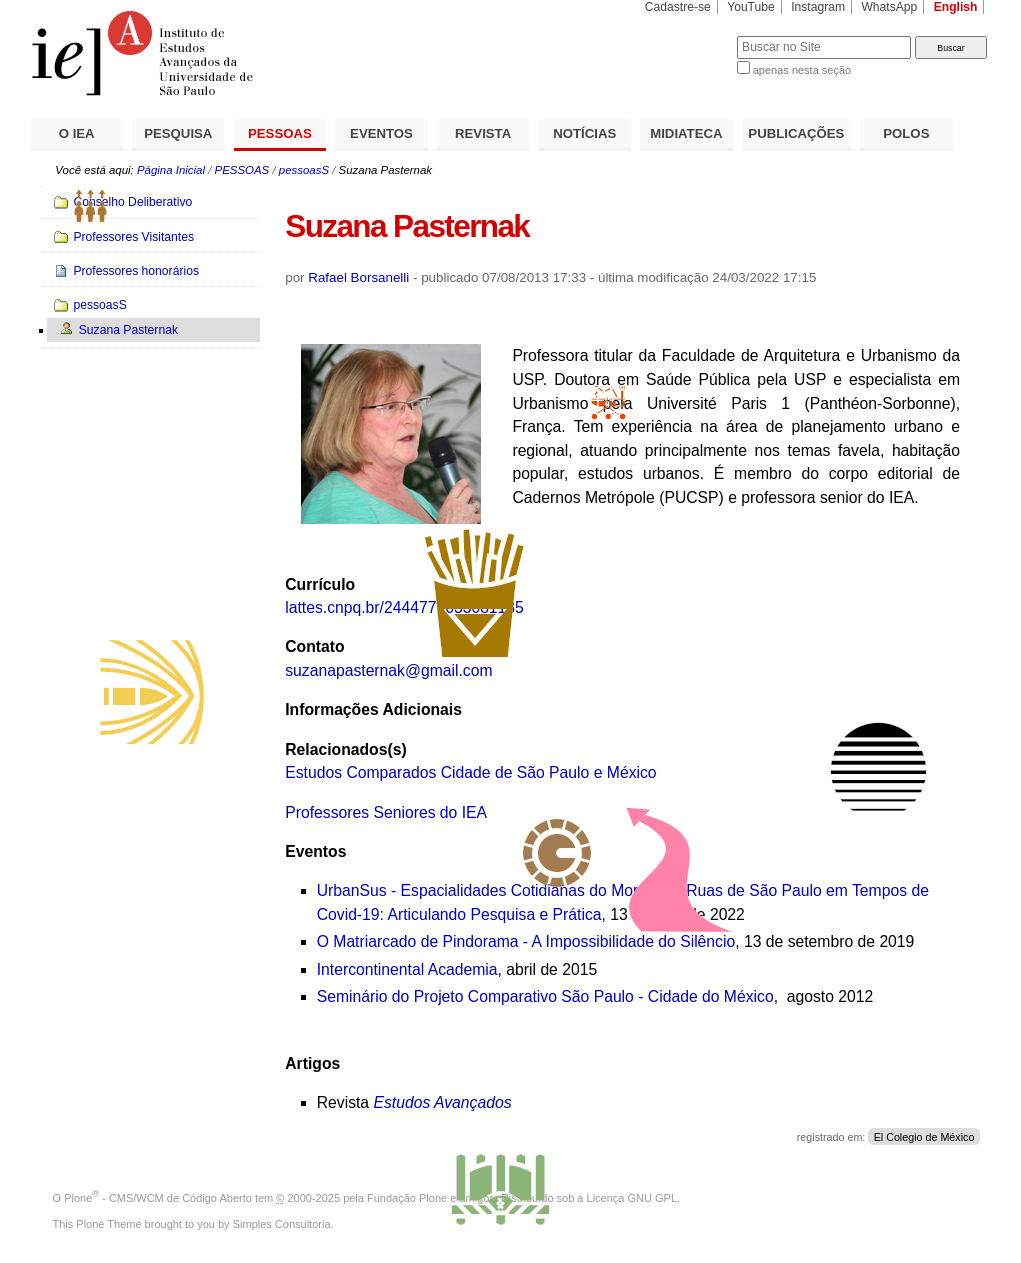  What do you see at coordinates (152, 692) in the screenshot?
I see `indicates high-speed or fast-forward action` at bounding box center [152, 692].